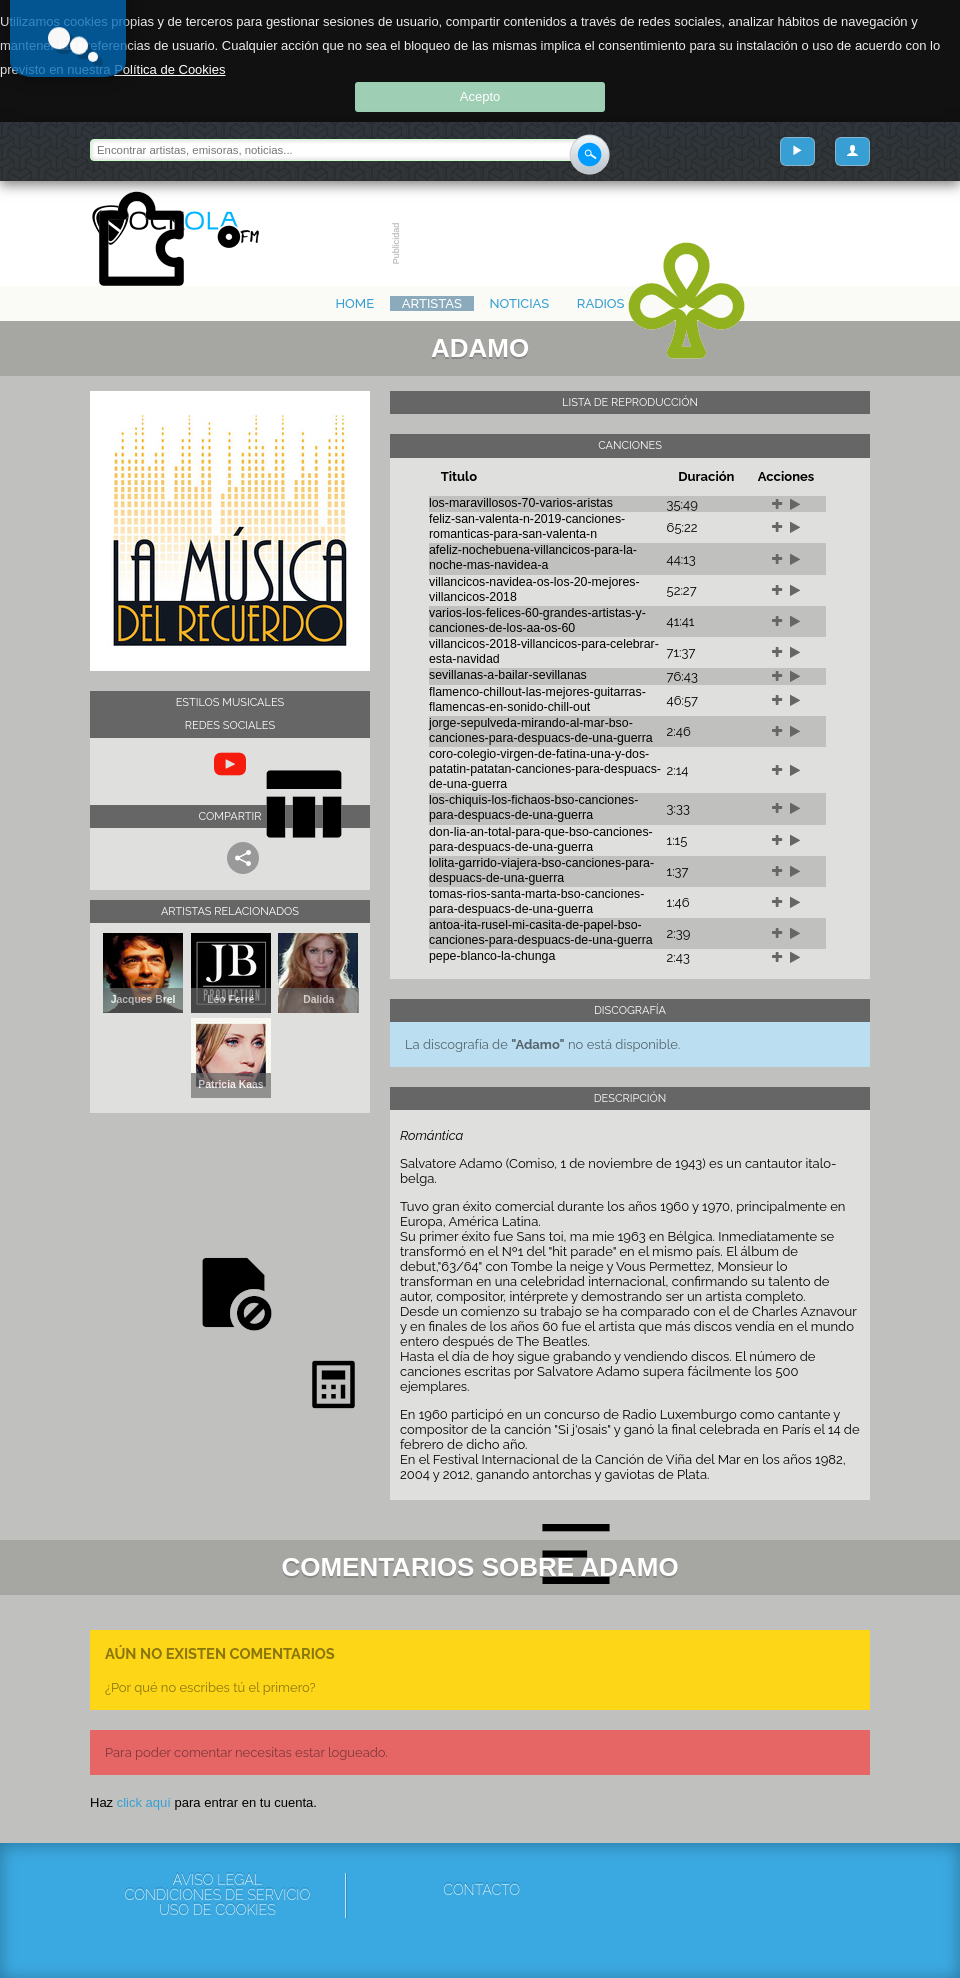 This screenshot has width=960, height=1978. I want to click on file access denied or restricted, so click(233, 1292).